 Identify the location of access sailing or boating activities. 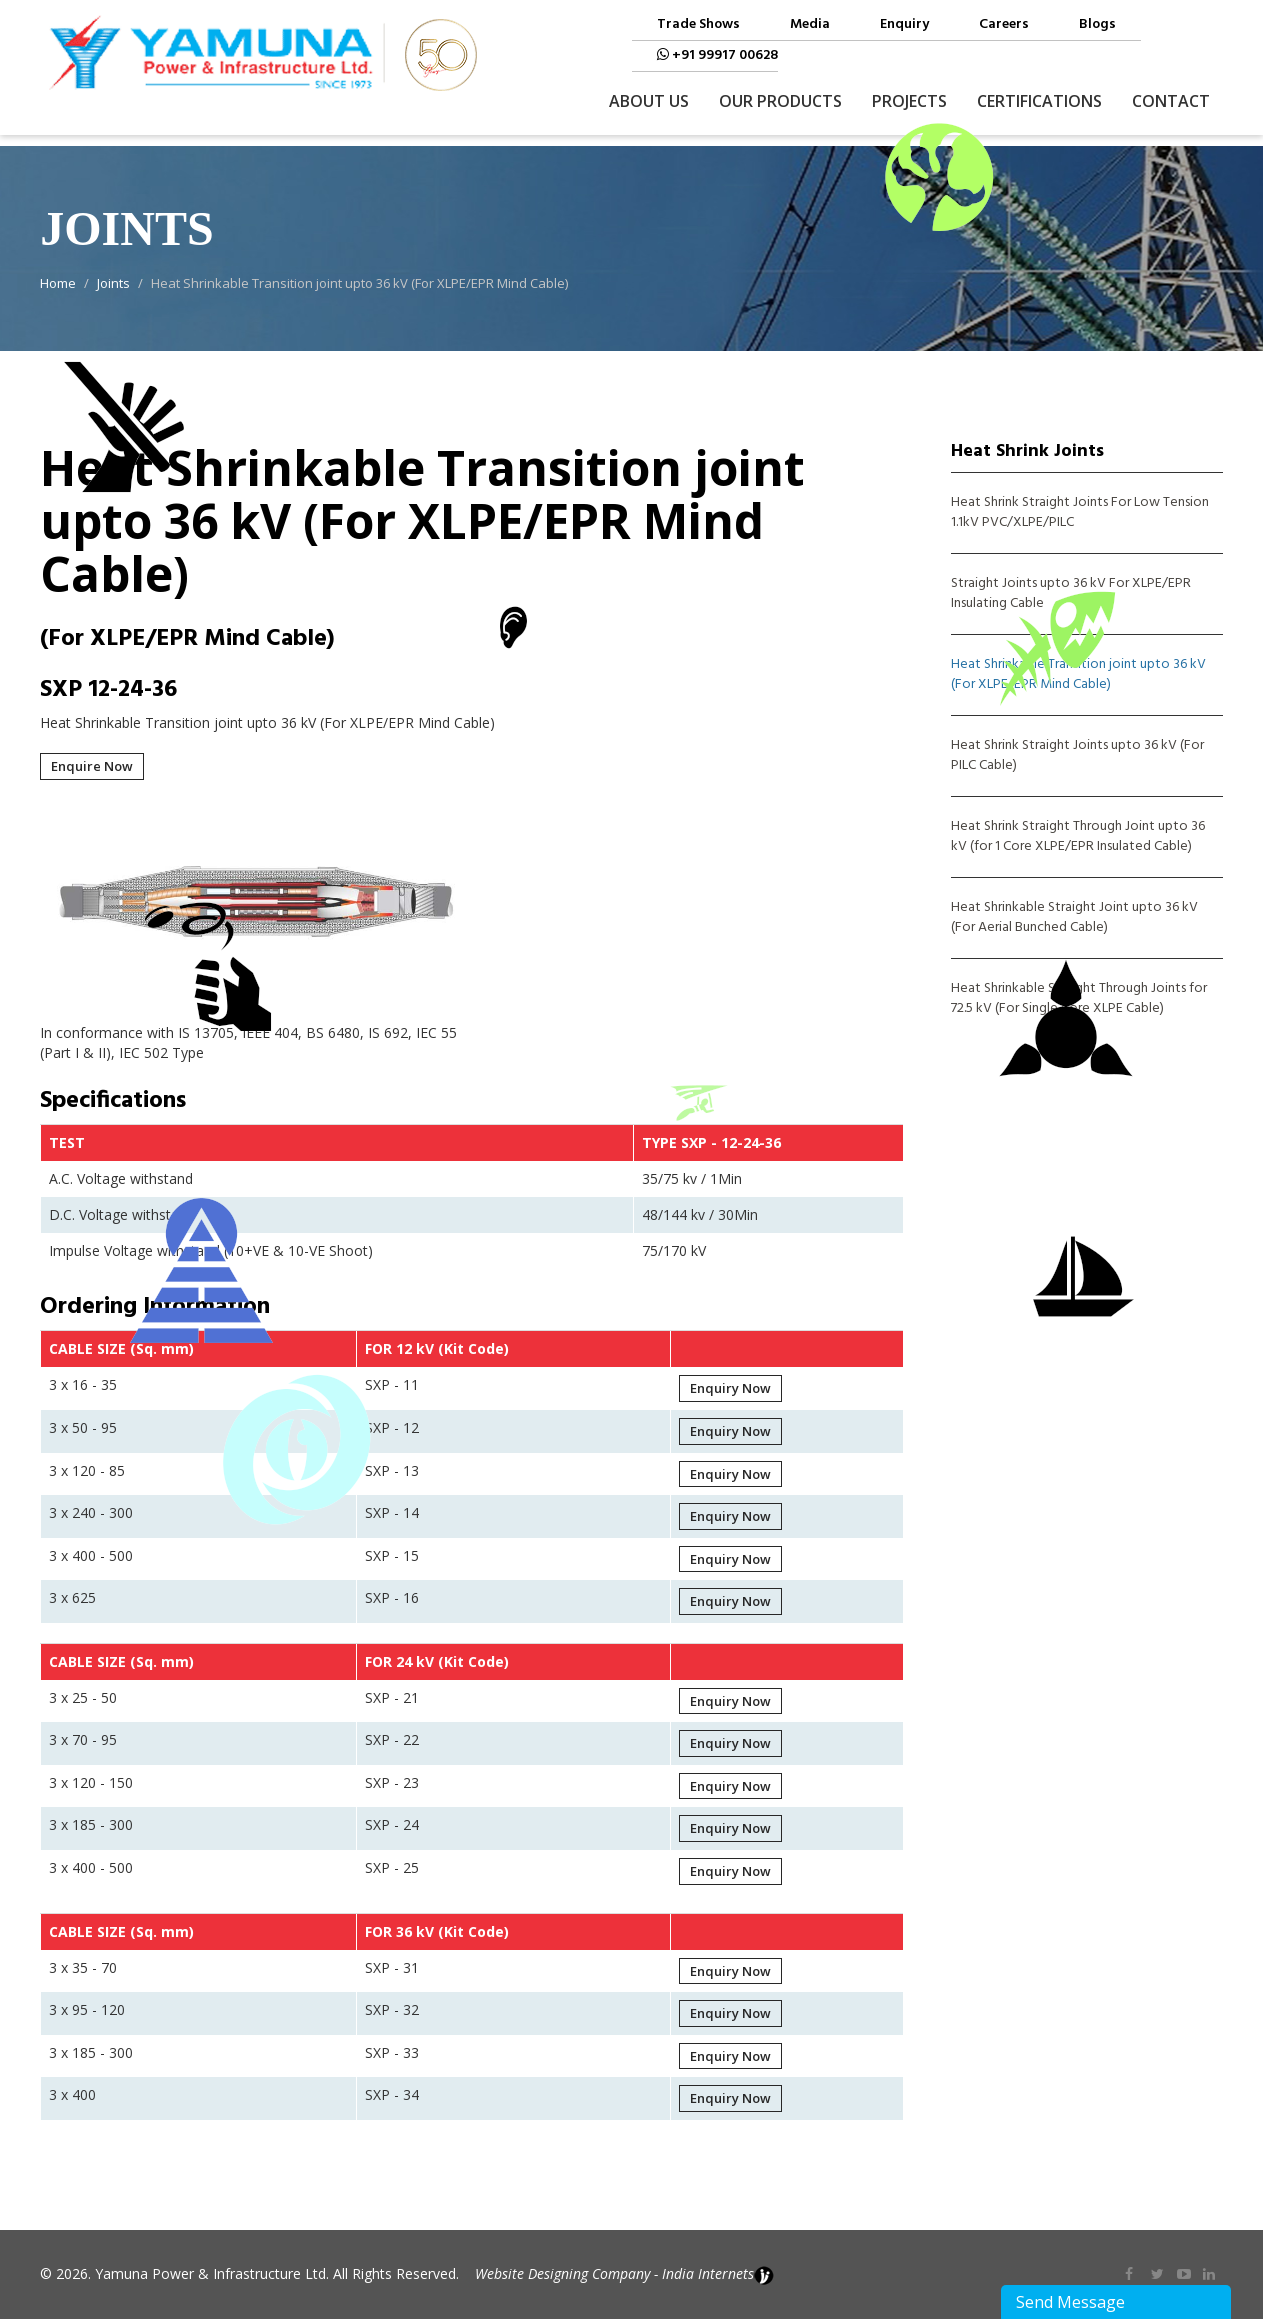
(1083, 1276).